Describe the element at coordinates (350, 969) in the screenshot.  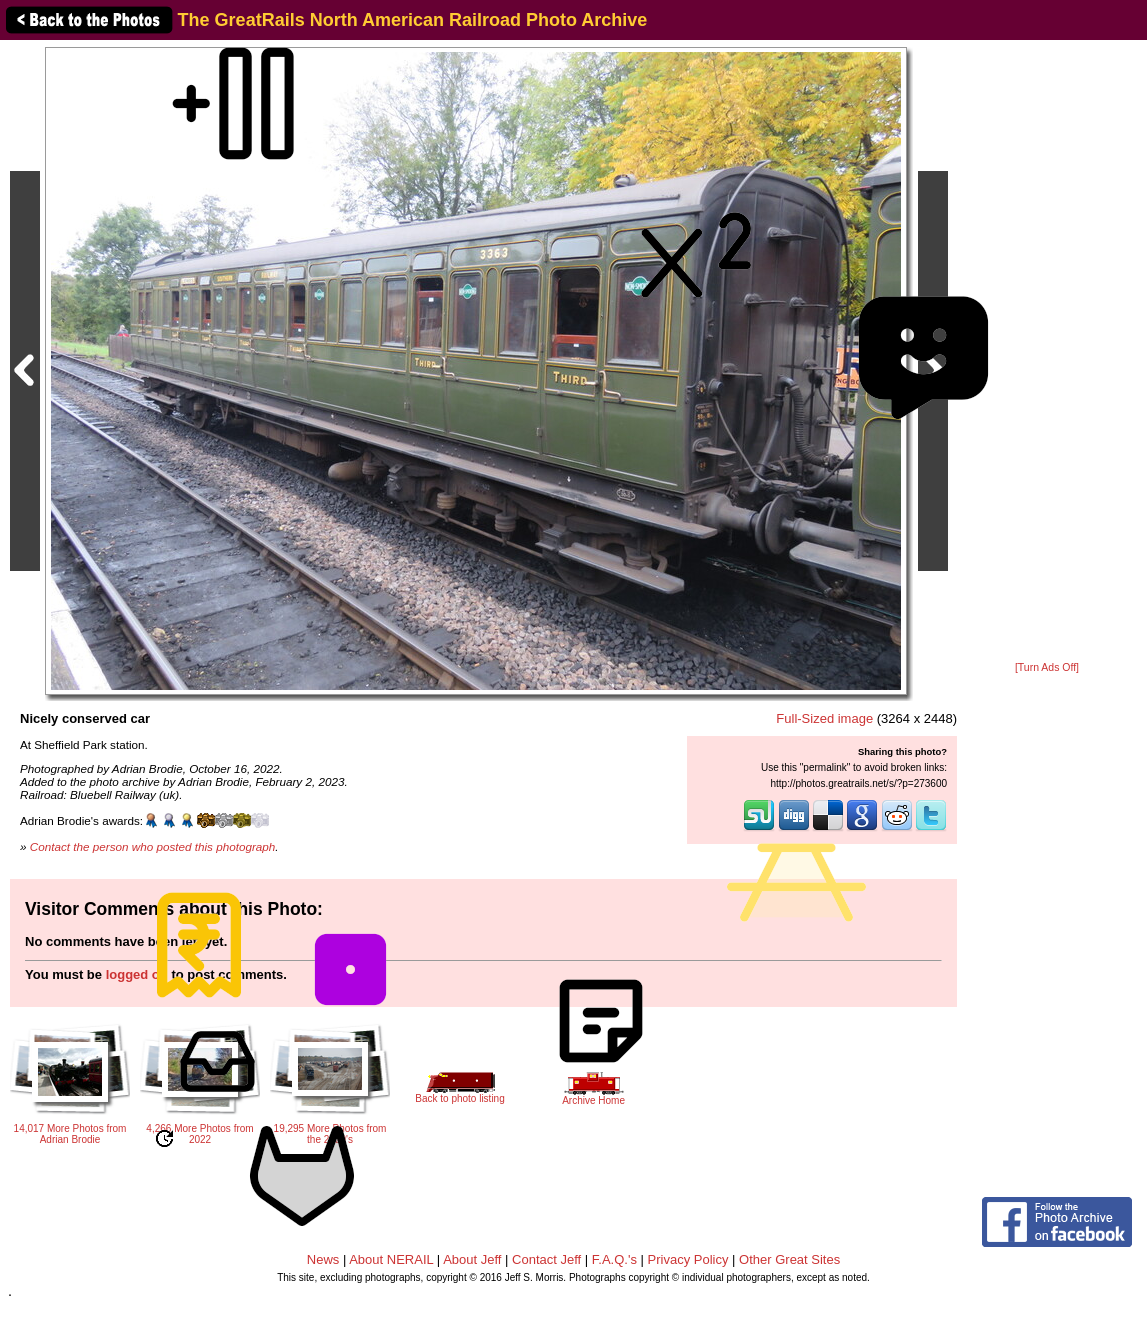
I see `indicates a roll result of one` at that location.